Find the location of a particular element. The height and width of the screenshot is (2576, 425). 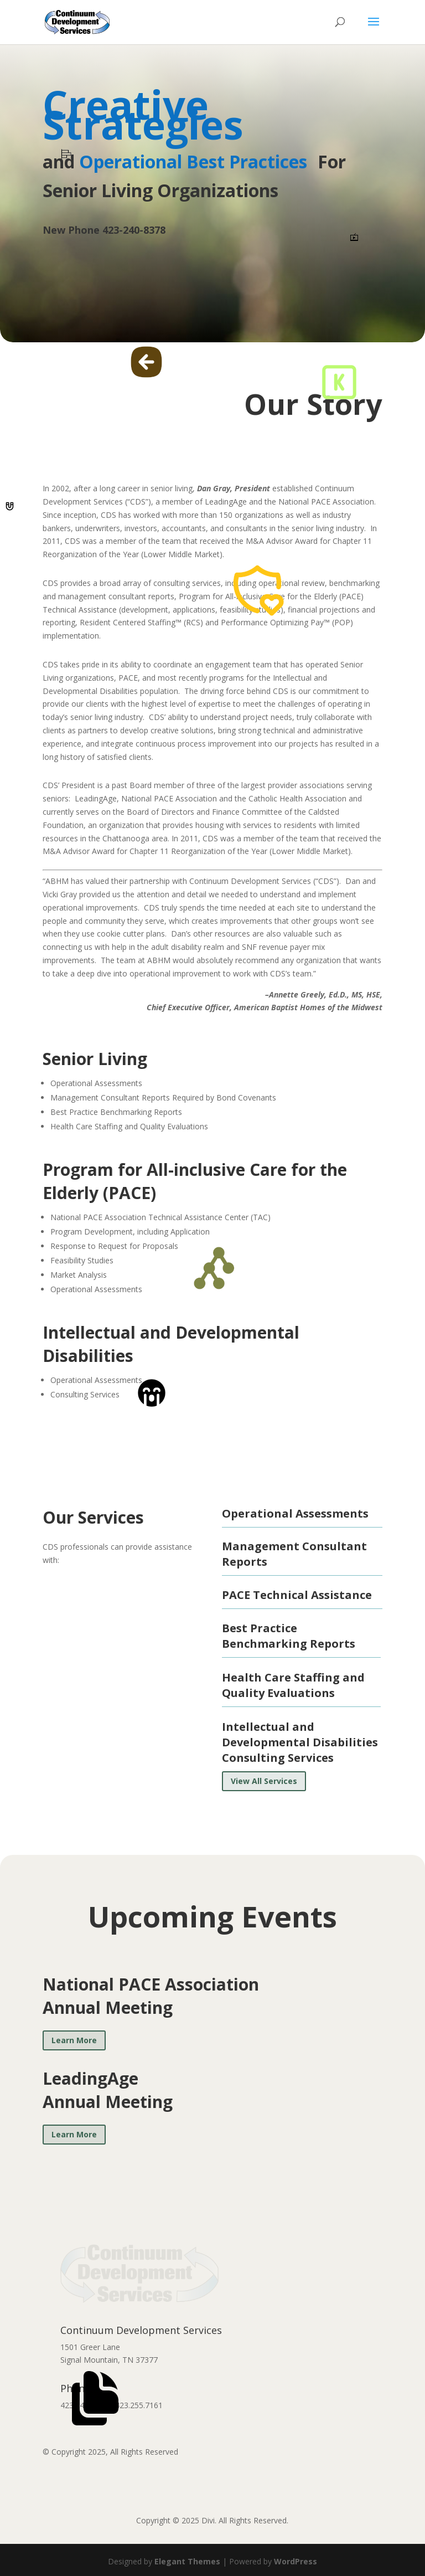

watch live television or streaming content is located at coordinates (354, 237).